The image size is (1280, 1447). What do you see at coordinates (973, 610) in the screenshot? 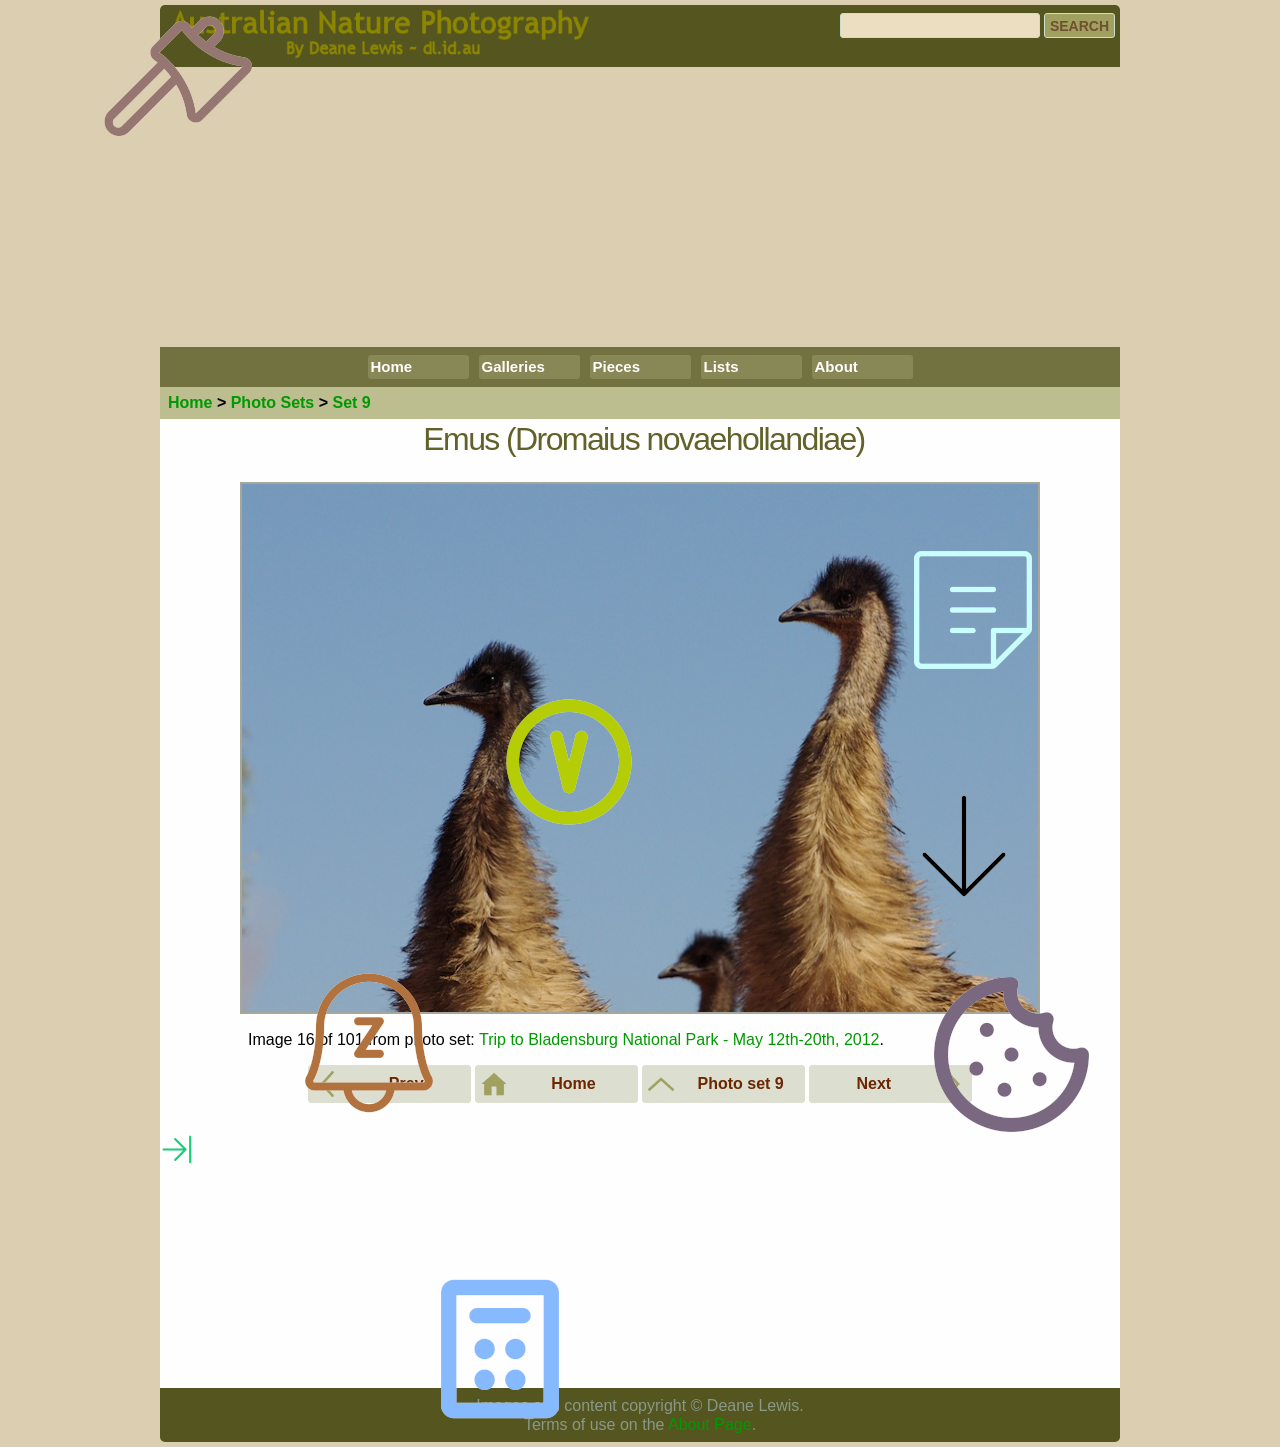
I see `create a new note` at bounding box center [973, 610].